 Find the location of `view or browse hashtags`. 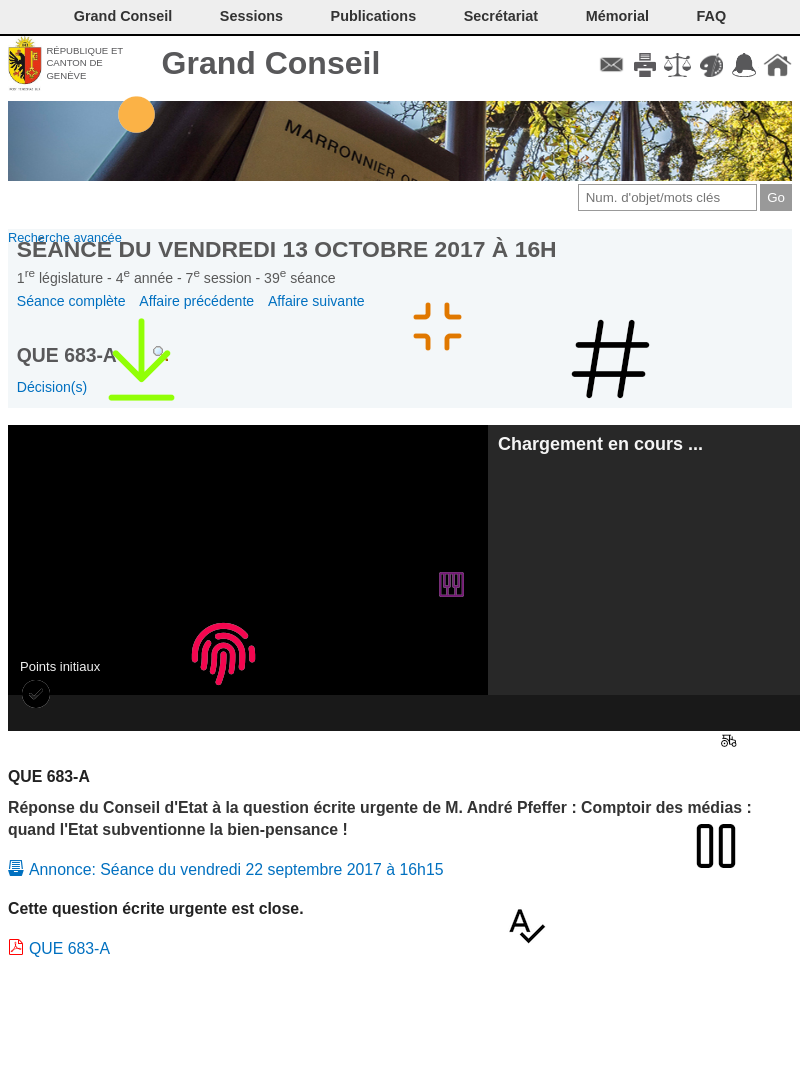

view or browse hashtags is located at coordinates (610, 359).